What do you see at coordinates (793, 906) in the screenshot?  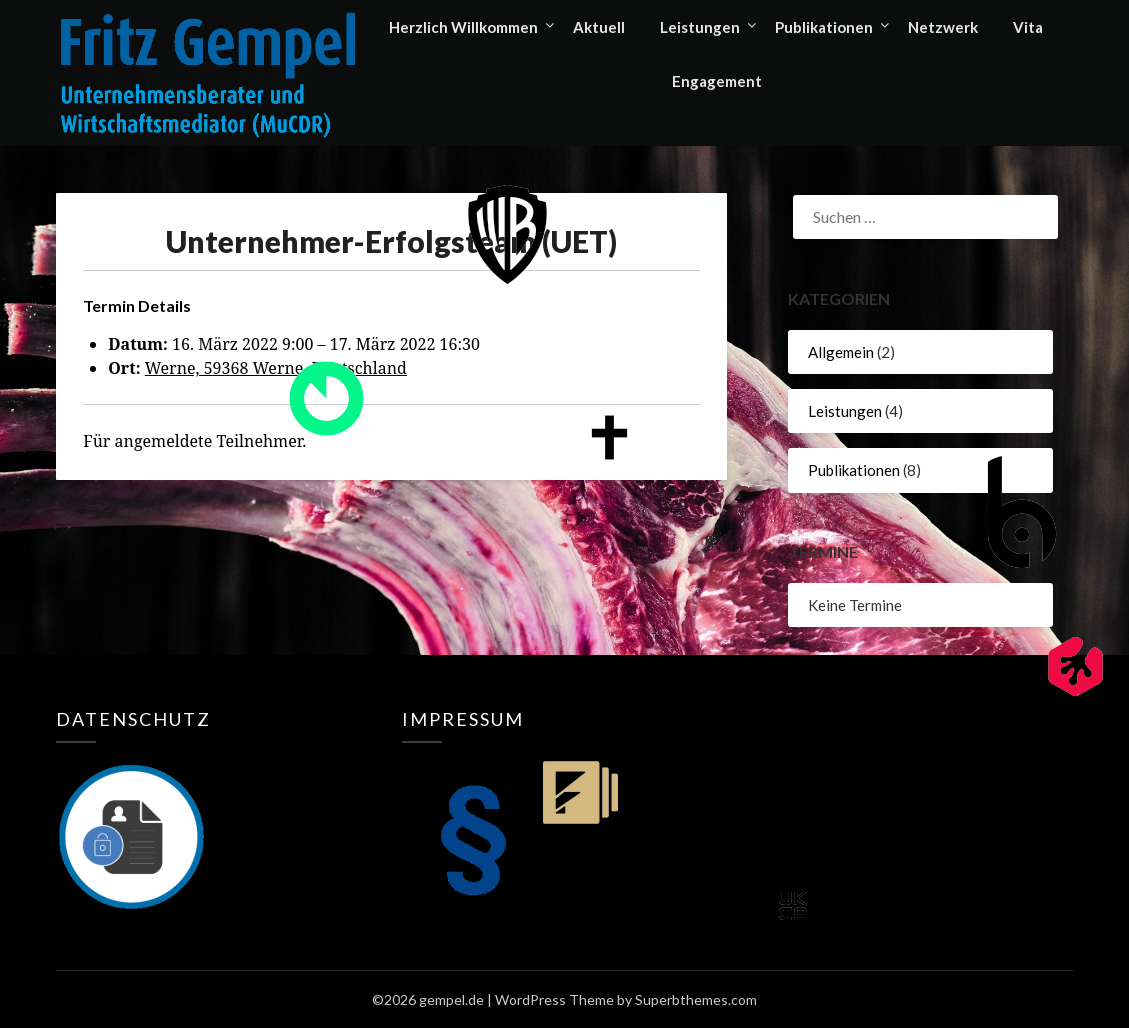 I see `UKCA (UK Conformity Assessed) certification mark` at bounding box center [793, 906].